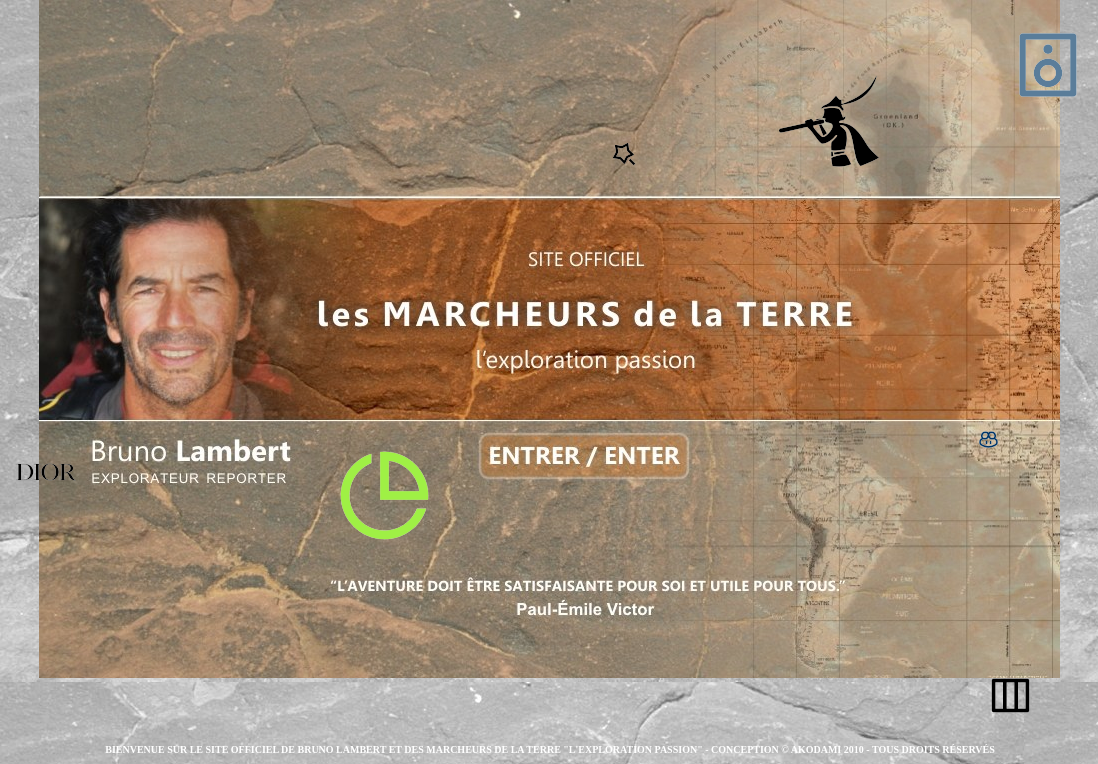  I want to click on visit the Dior official website, so click(46, 472).